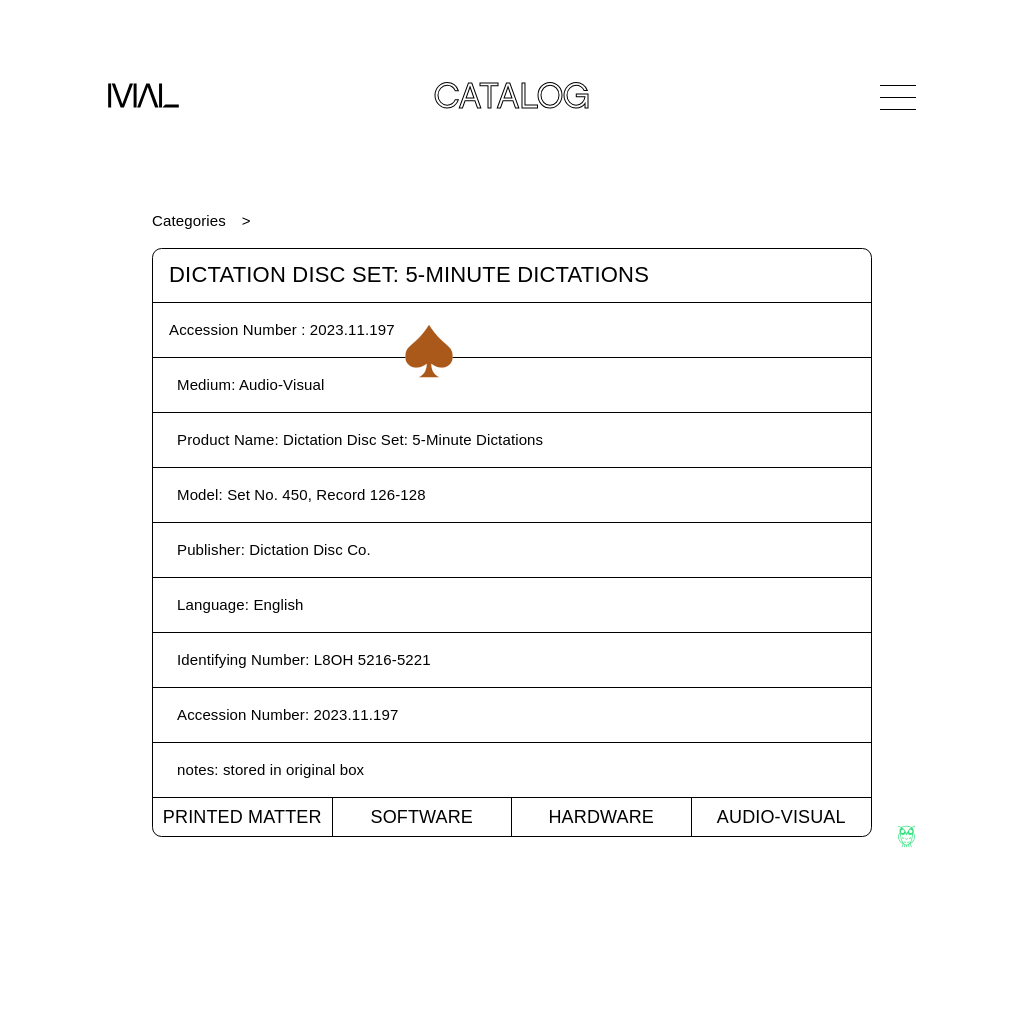  What do you see at coordinates (429, 351) in the screenshot?
I see `spades suit symbol in a card game` at bounding box center [429, 351].